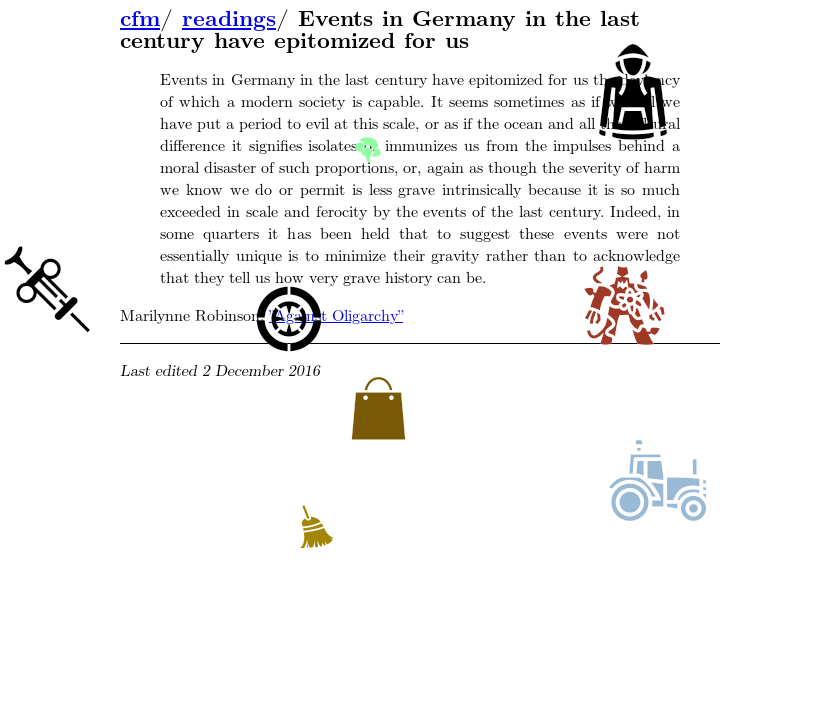 This screenshot has width=840, height=720. What do you see at coordinates (368, 150) in the screenshot?
I see `open Steam gaming platform` at bounding box center [368, 150].